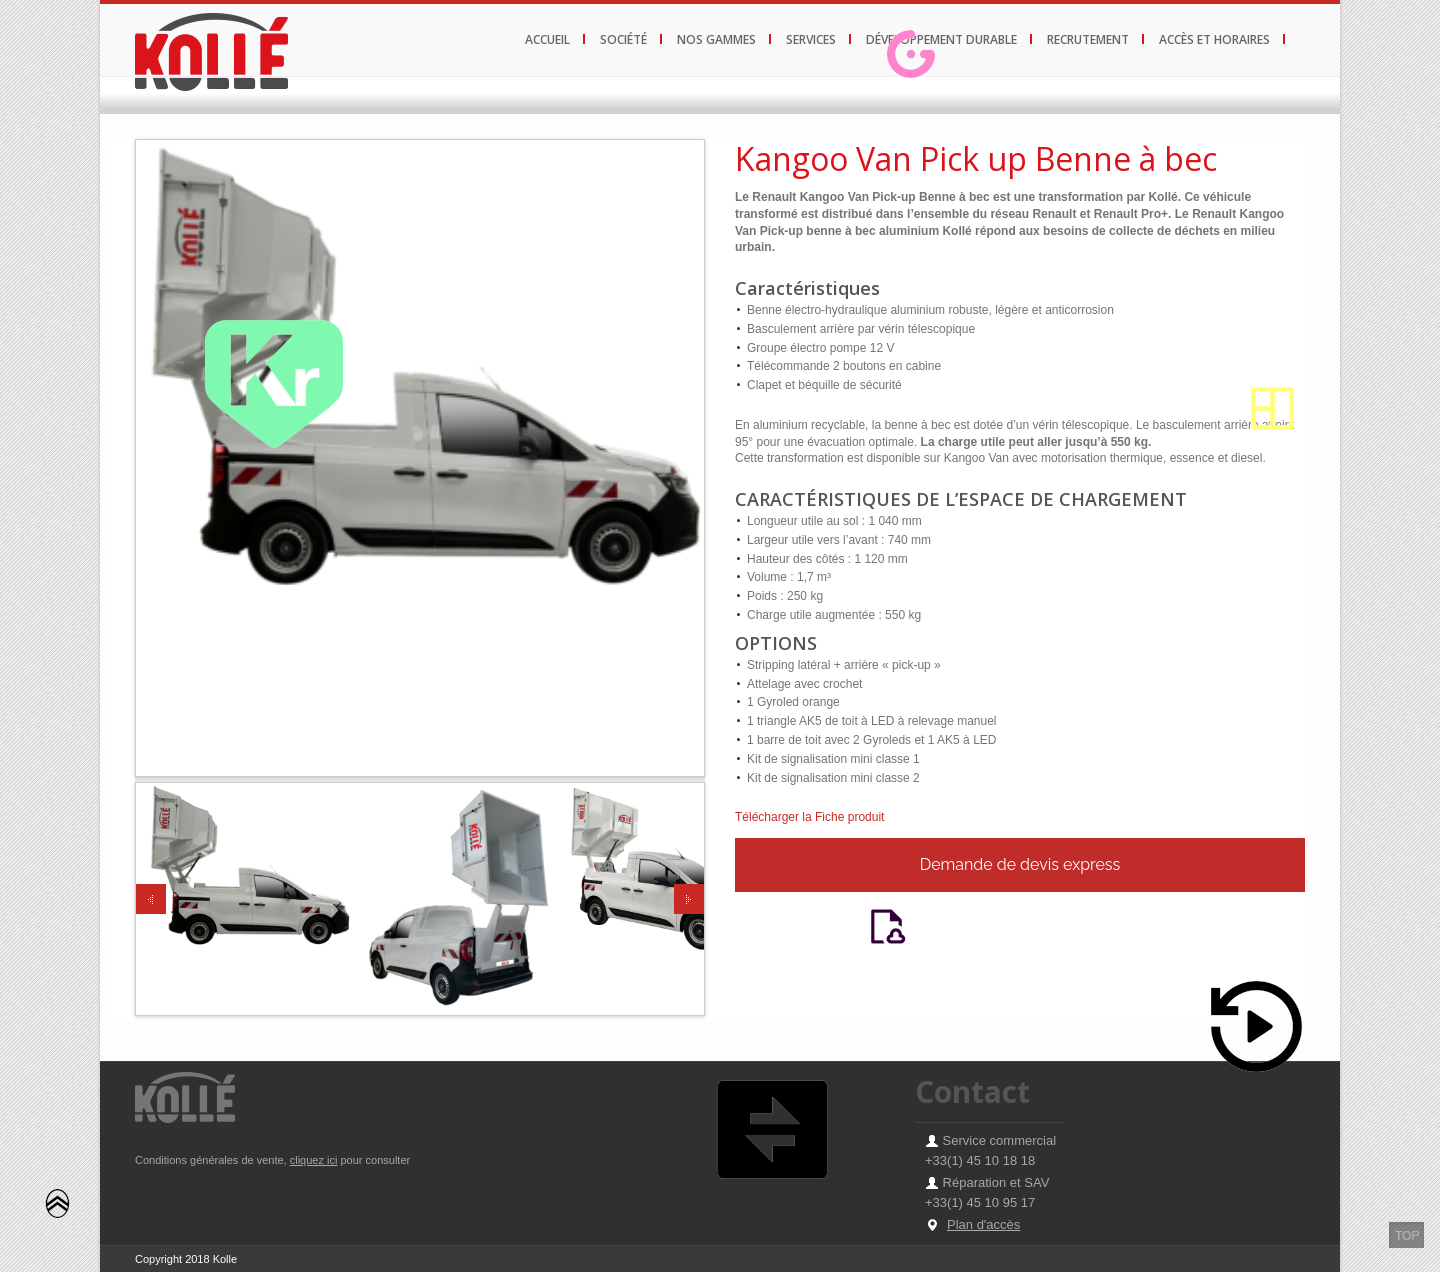  What do you see at coordinates (57, 1203) in the screenshot?
I see `citroën brand logo` at bounding box center [57, 1203].